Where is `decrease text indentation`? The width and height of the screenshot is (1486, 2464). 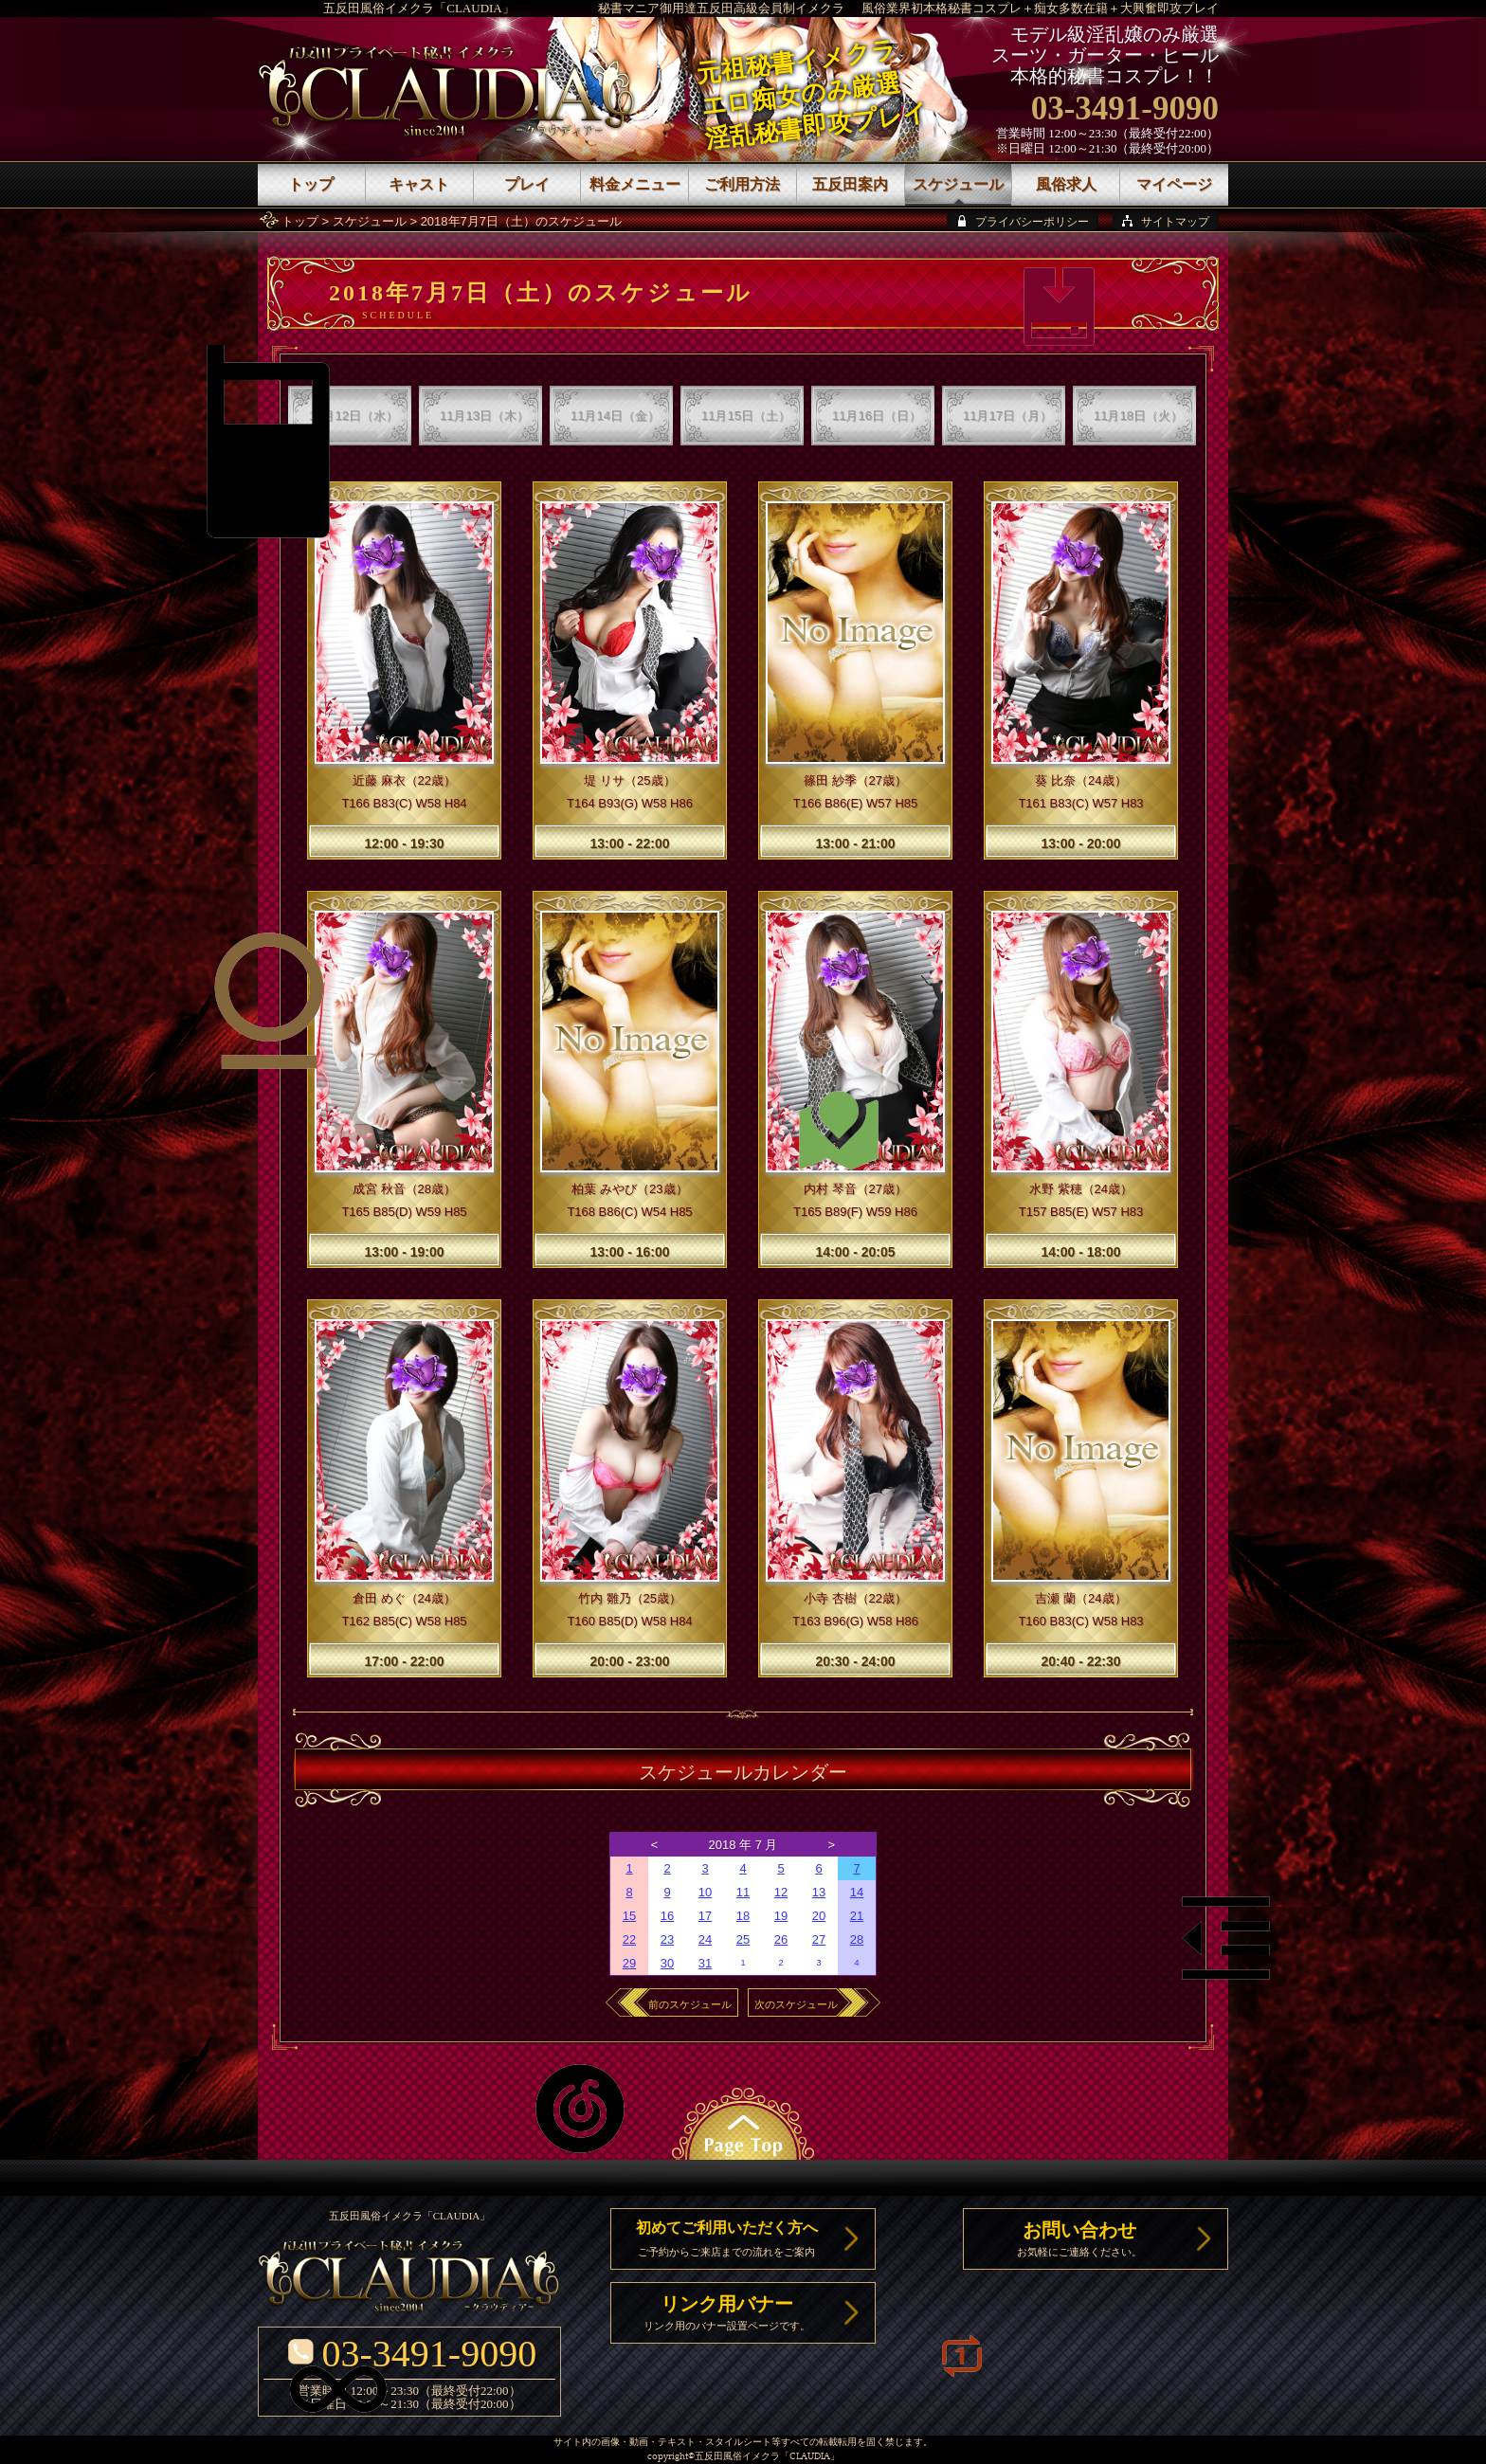 decrease text indentation is located at coordinates (1225, 1935).